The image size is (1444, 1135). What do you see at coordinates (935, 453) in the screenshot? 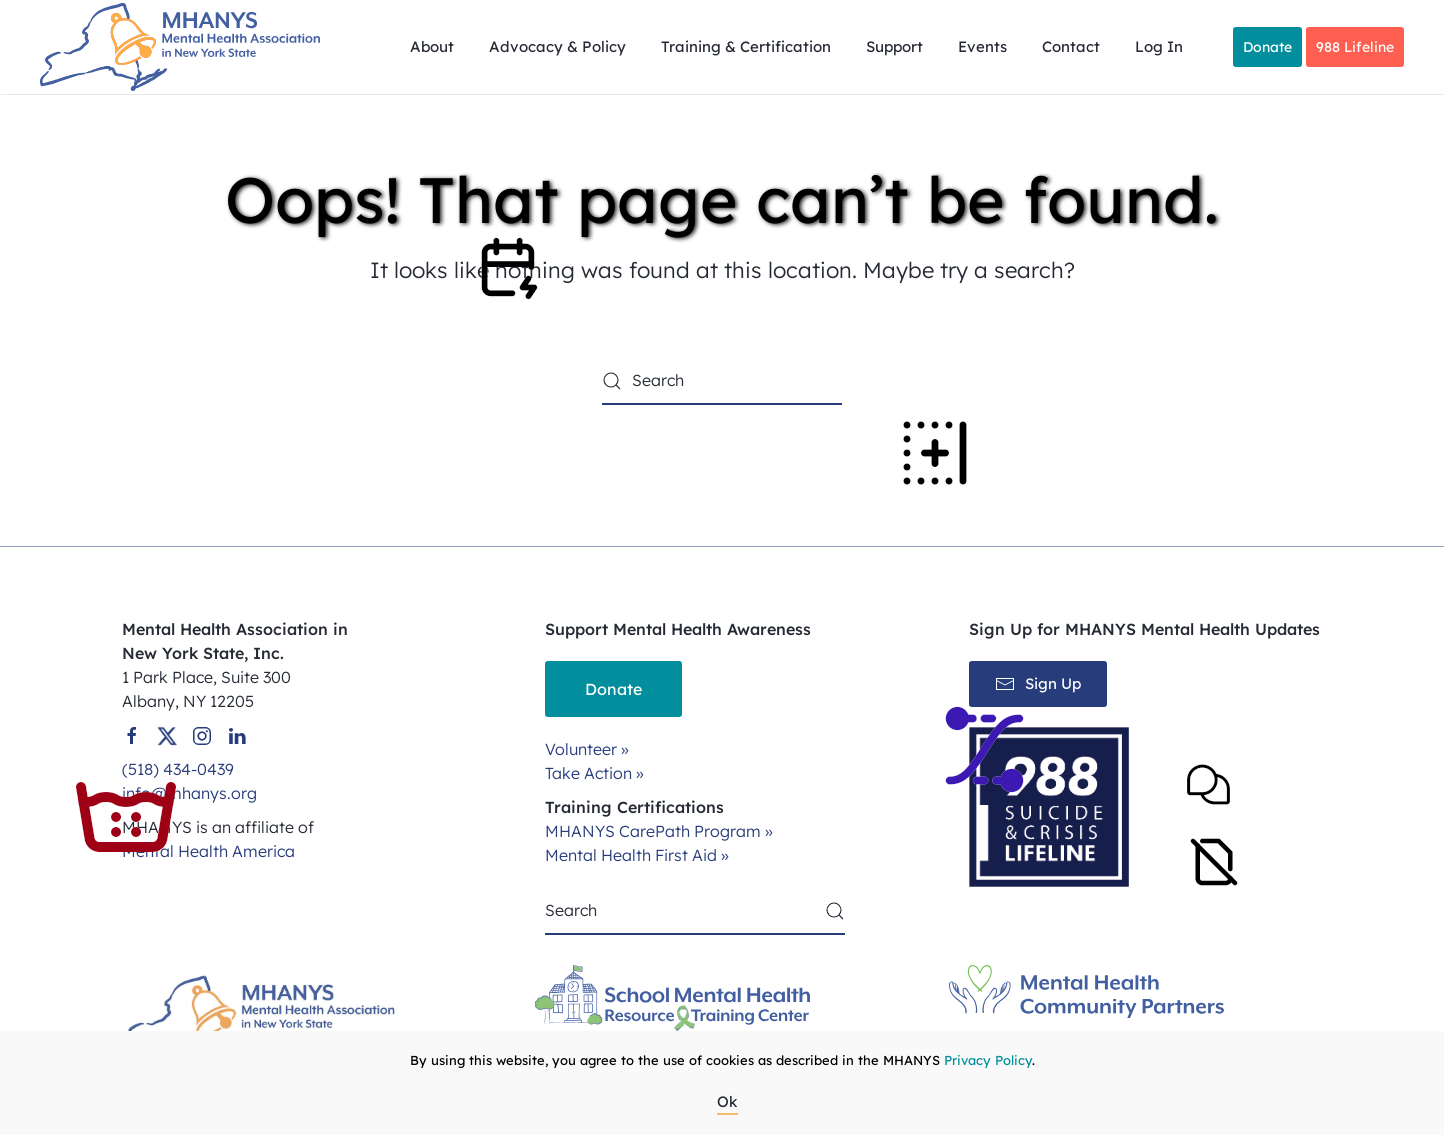
I see `add a right border to selected element` at bounding box center [935, 453].